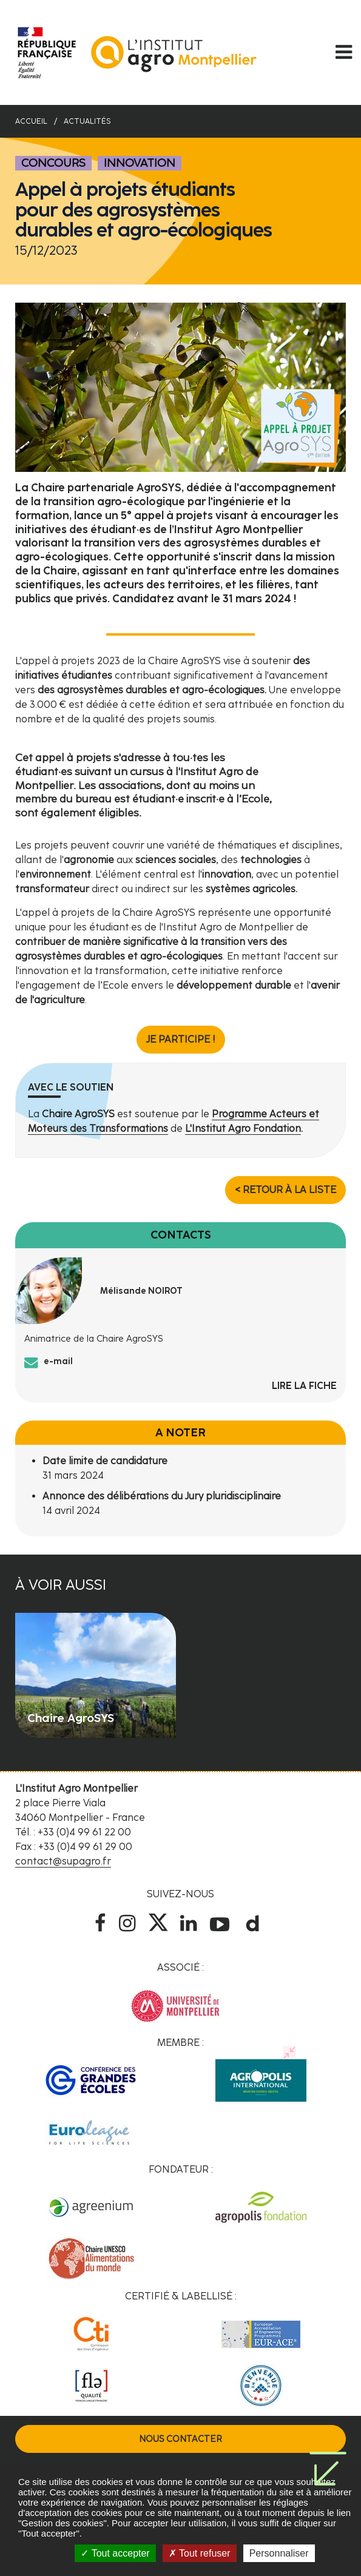 The height and width of the screenshot is (2576, 361). Describe the element at coordinates (243, 307) in the screenshot. I see `mouse cursor pointer` at that location.